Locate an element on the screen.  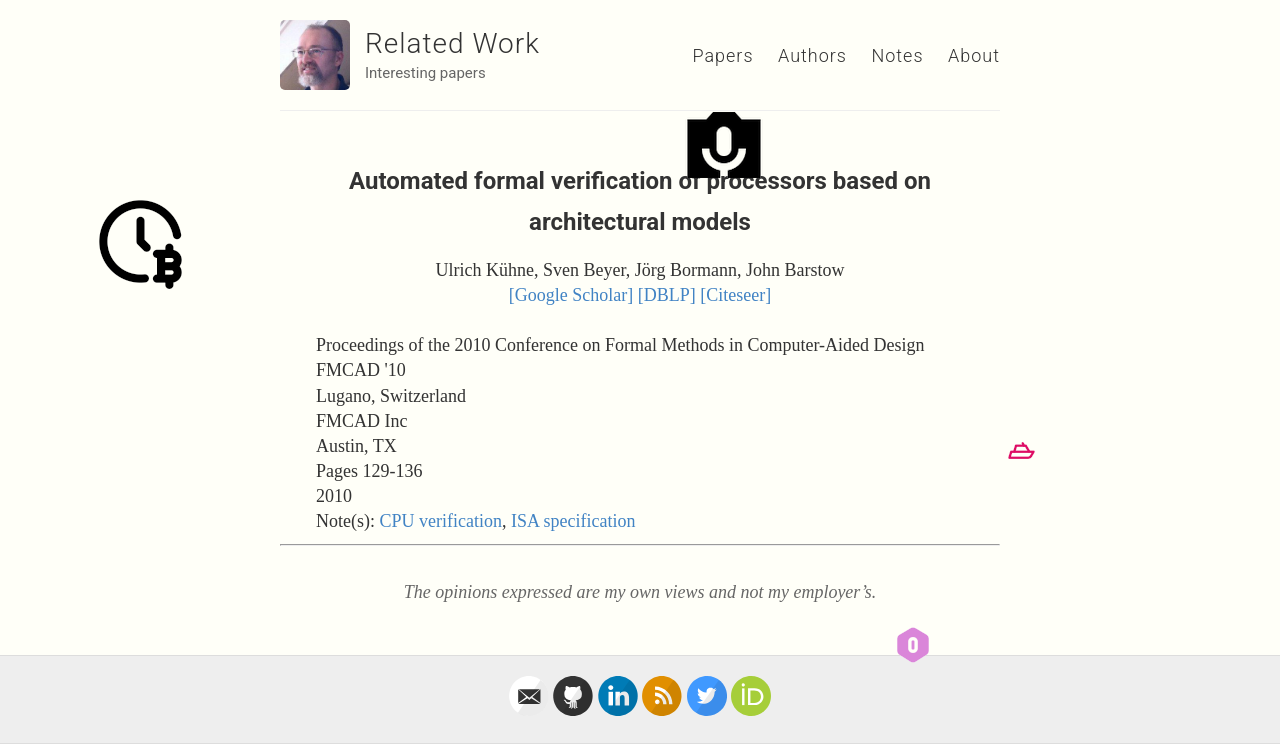
select ferry as transportation option is located at coordinates (1021, 450).